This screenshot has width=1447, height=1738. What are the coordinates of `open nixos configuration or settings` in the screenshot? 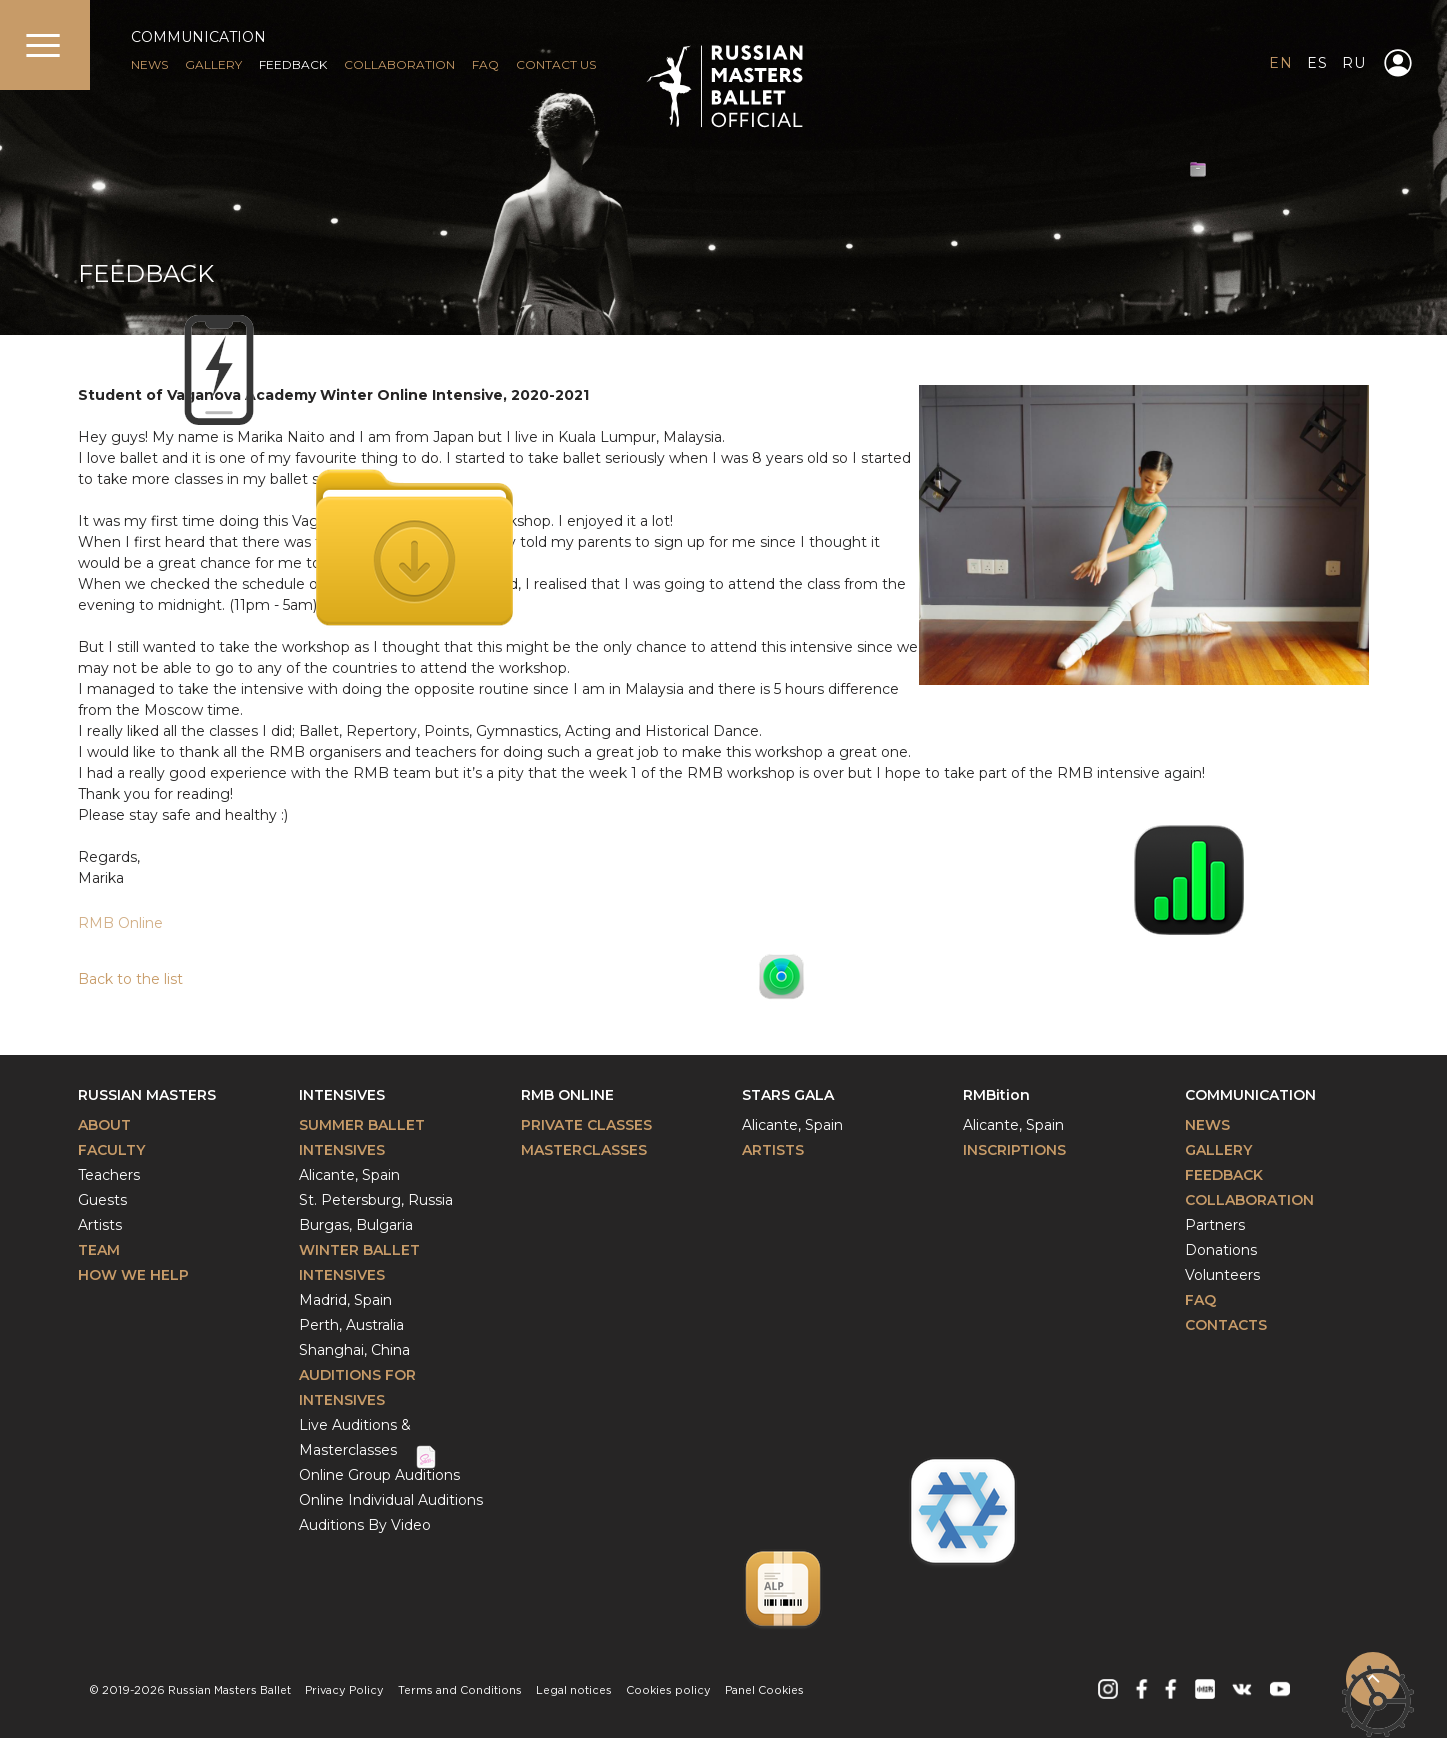 It's located at (963, 1511).